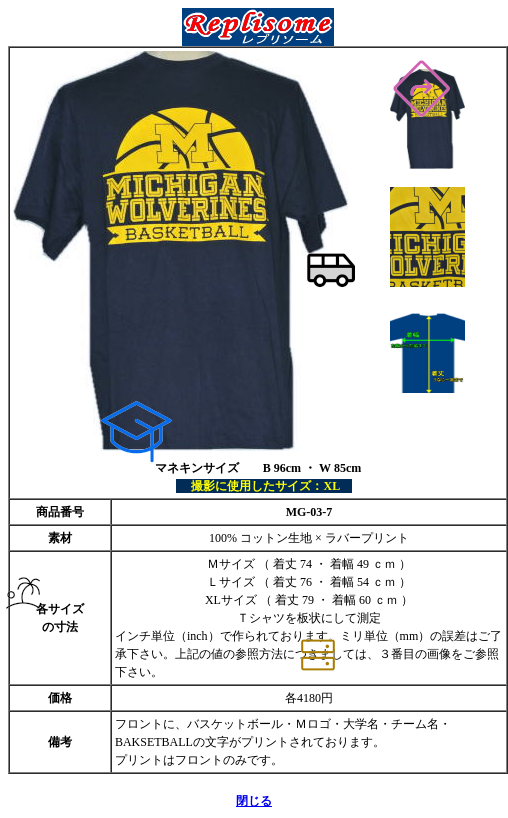  Describe the element at coordinates (329, 269) in the screenshot. I see `track delivery or shipping status` at that location.